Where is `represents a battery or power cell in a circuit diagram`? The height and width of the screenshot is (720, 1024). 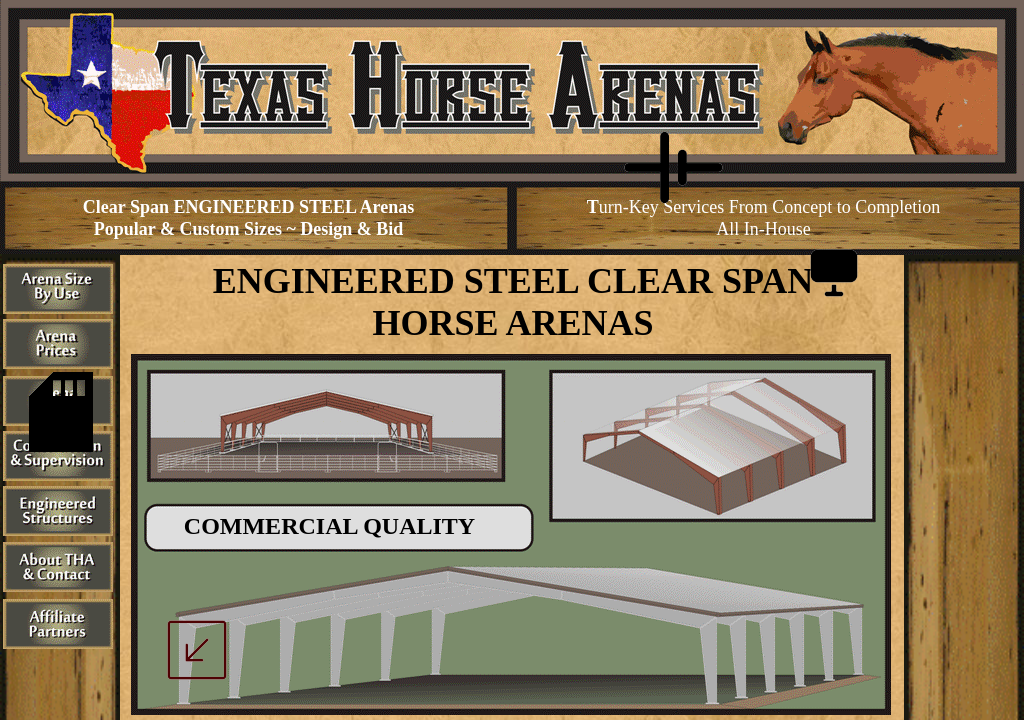 represents a battery or power cell in a circuit diagram is located at coordinates (673, 167).